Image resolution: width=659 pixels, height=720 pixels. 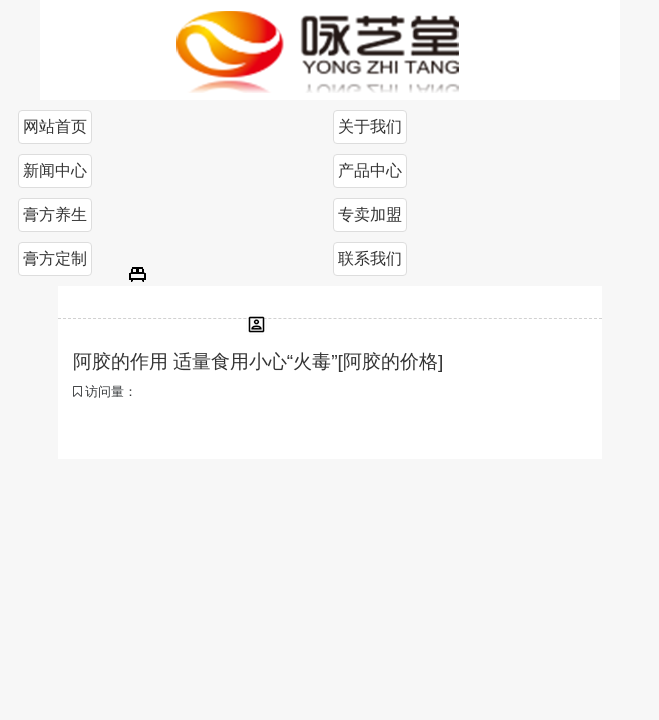 I want to click on view single room accommodation options, so click(x=137, y=274).